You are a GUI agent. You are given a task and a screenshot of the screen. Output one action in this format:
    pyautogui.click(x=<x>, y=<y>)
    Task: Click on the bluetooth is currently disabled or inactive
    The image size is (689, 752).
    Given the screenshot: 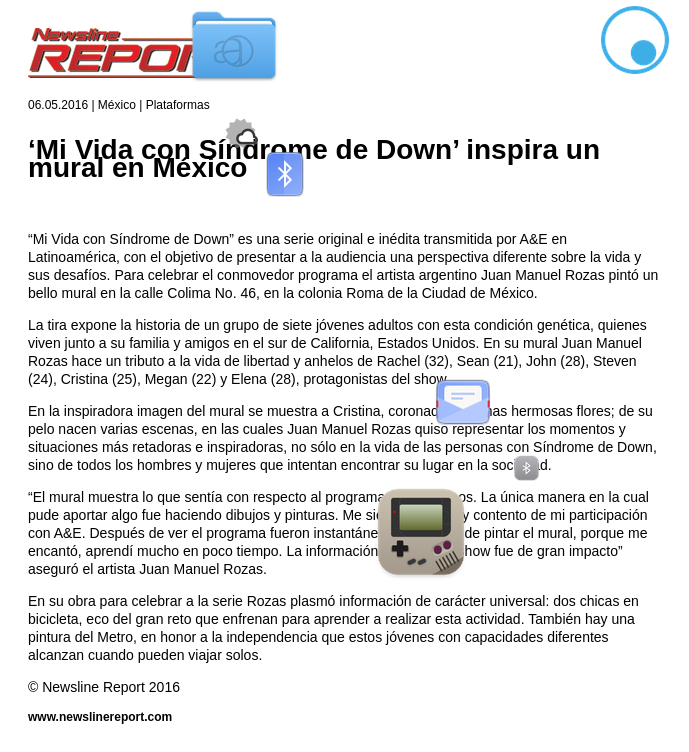 What is the action you would take?
    pyautogui.click(x=526, y=468)
    